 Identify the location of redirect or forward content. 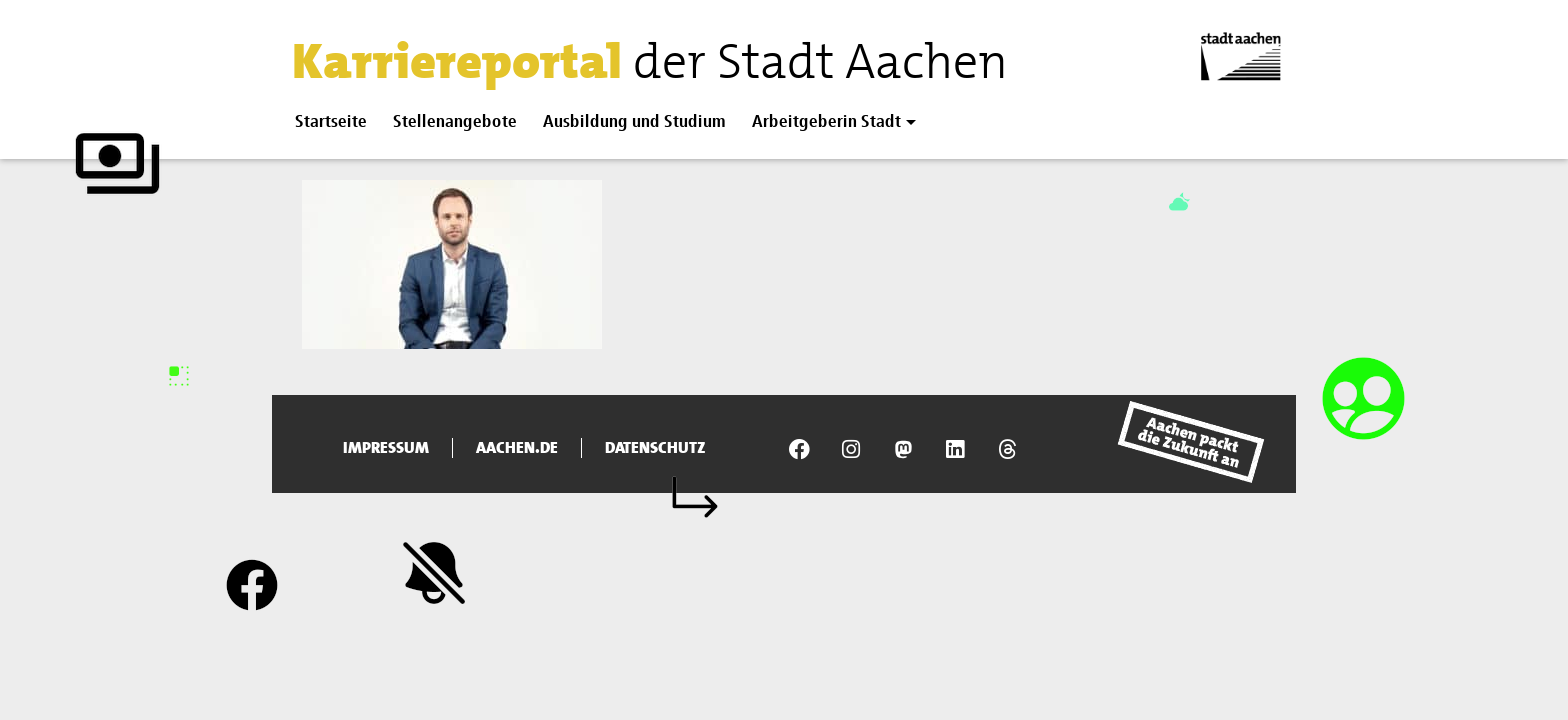
(695, 497).